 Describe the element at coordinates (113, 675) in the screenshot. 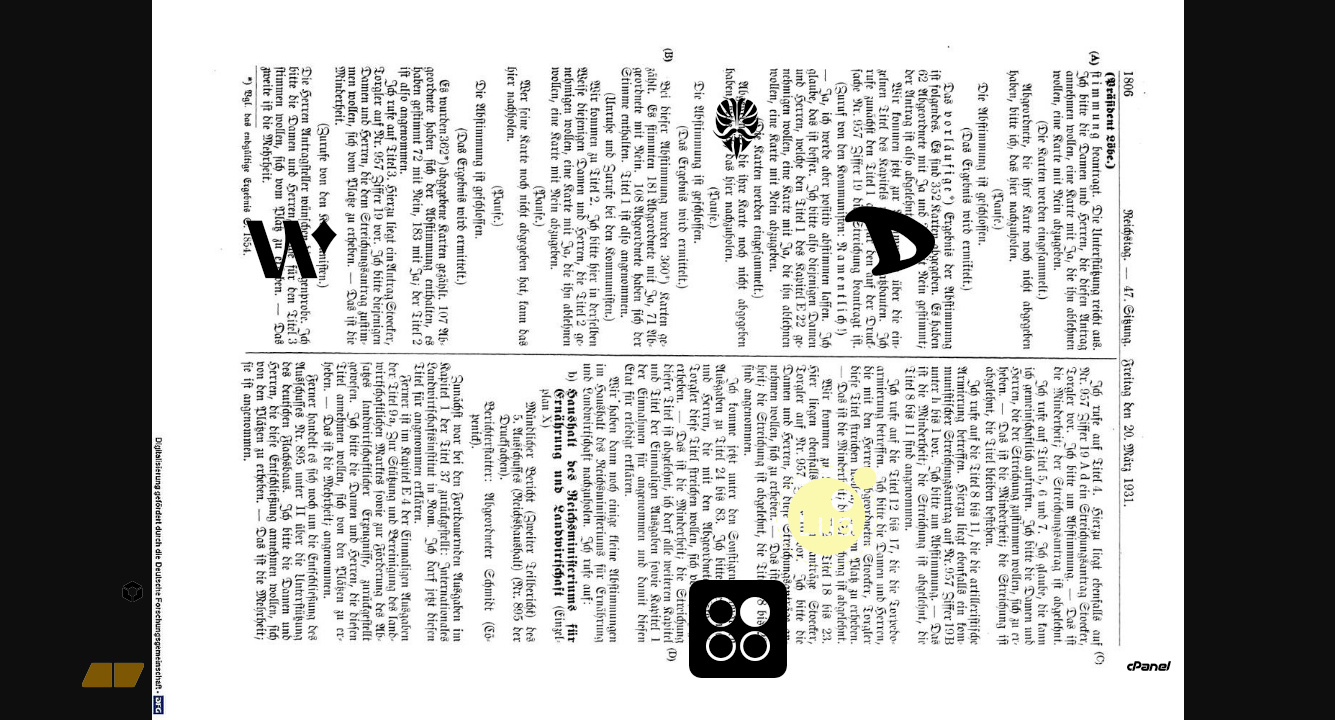

I see `eraser app logo` at that location.